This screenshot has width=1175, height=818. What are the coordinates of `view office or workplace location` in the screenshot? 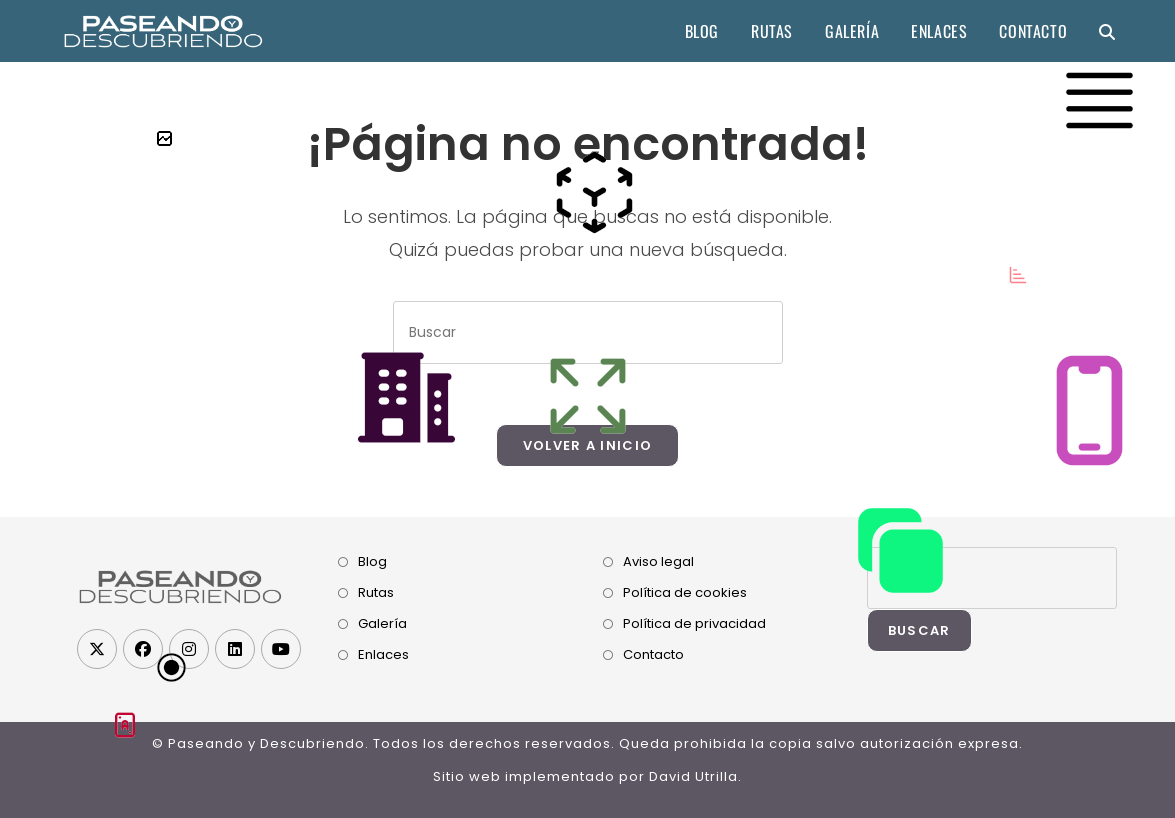 It's located at (406, 397).